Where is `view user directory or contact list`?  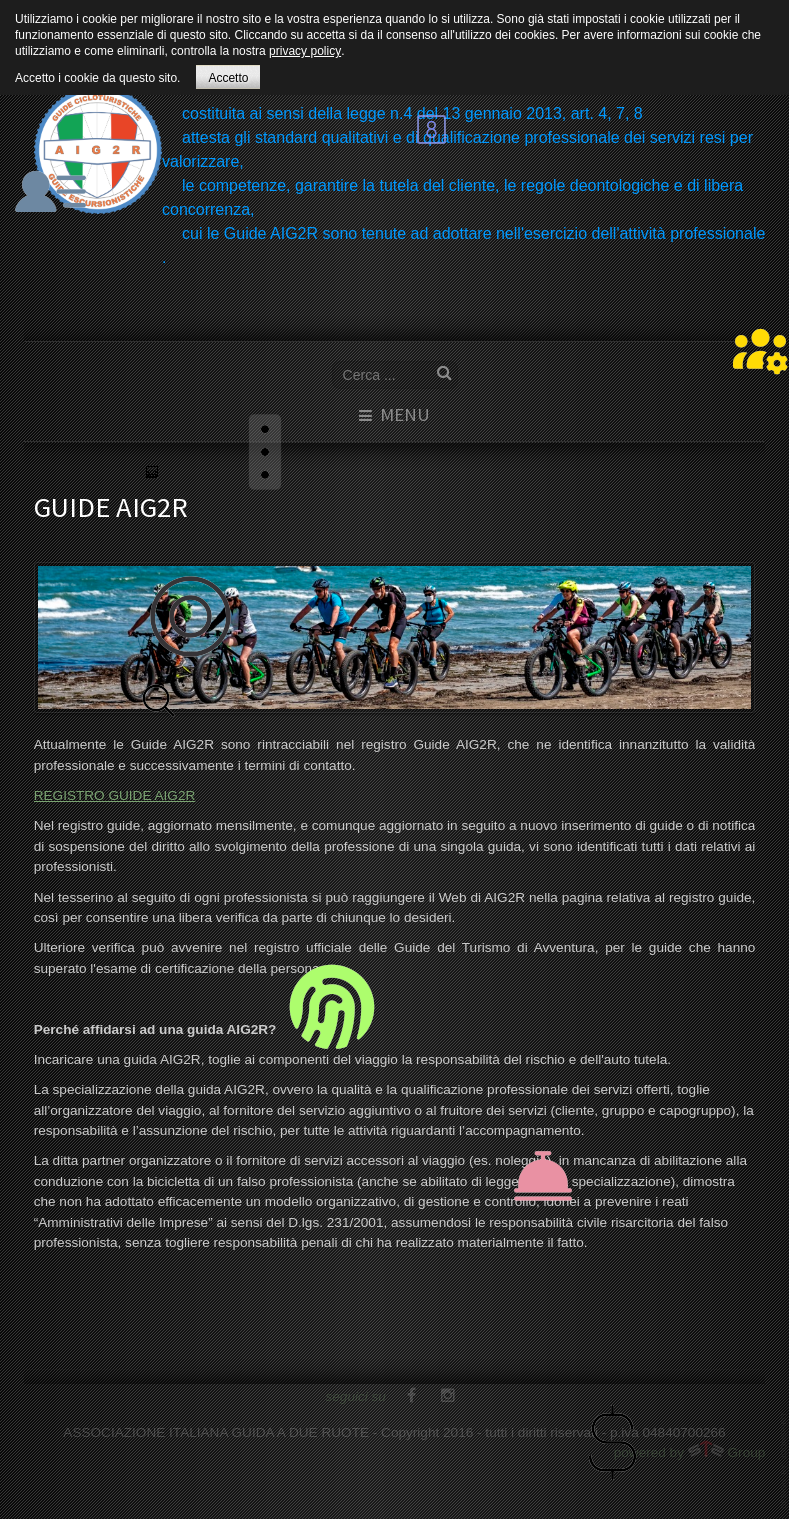
view user directory or contact list is located at coordinates (49, 191).